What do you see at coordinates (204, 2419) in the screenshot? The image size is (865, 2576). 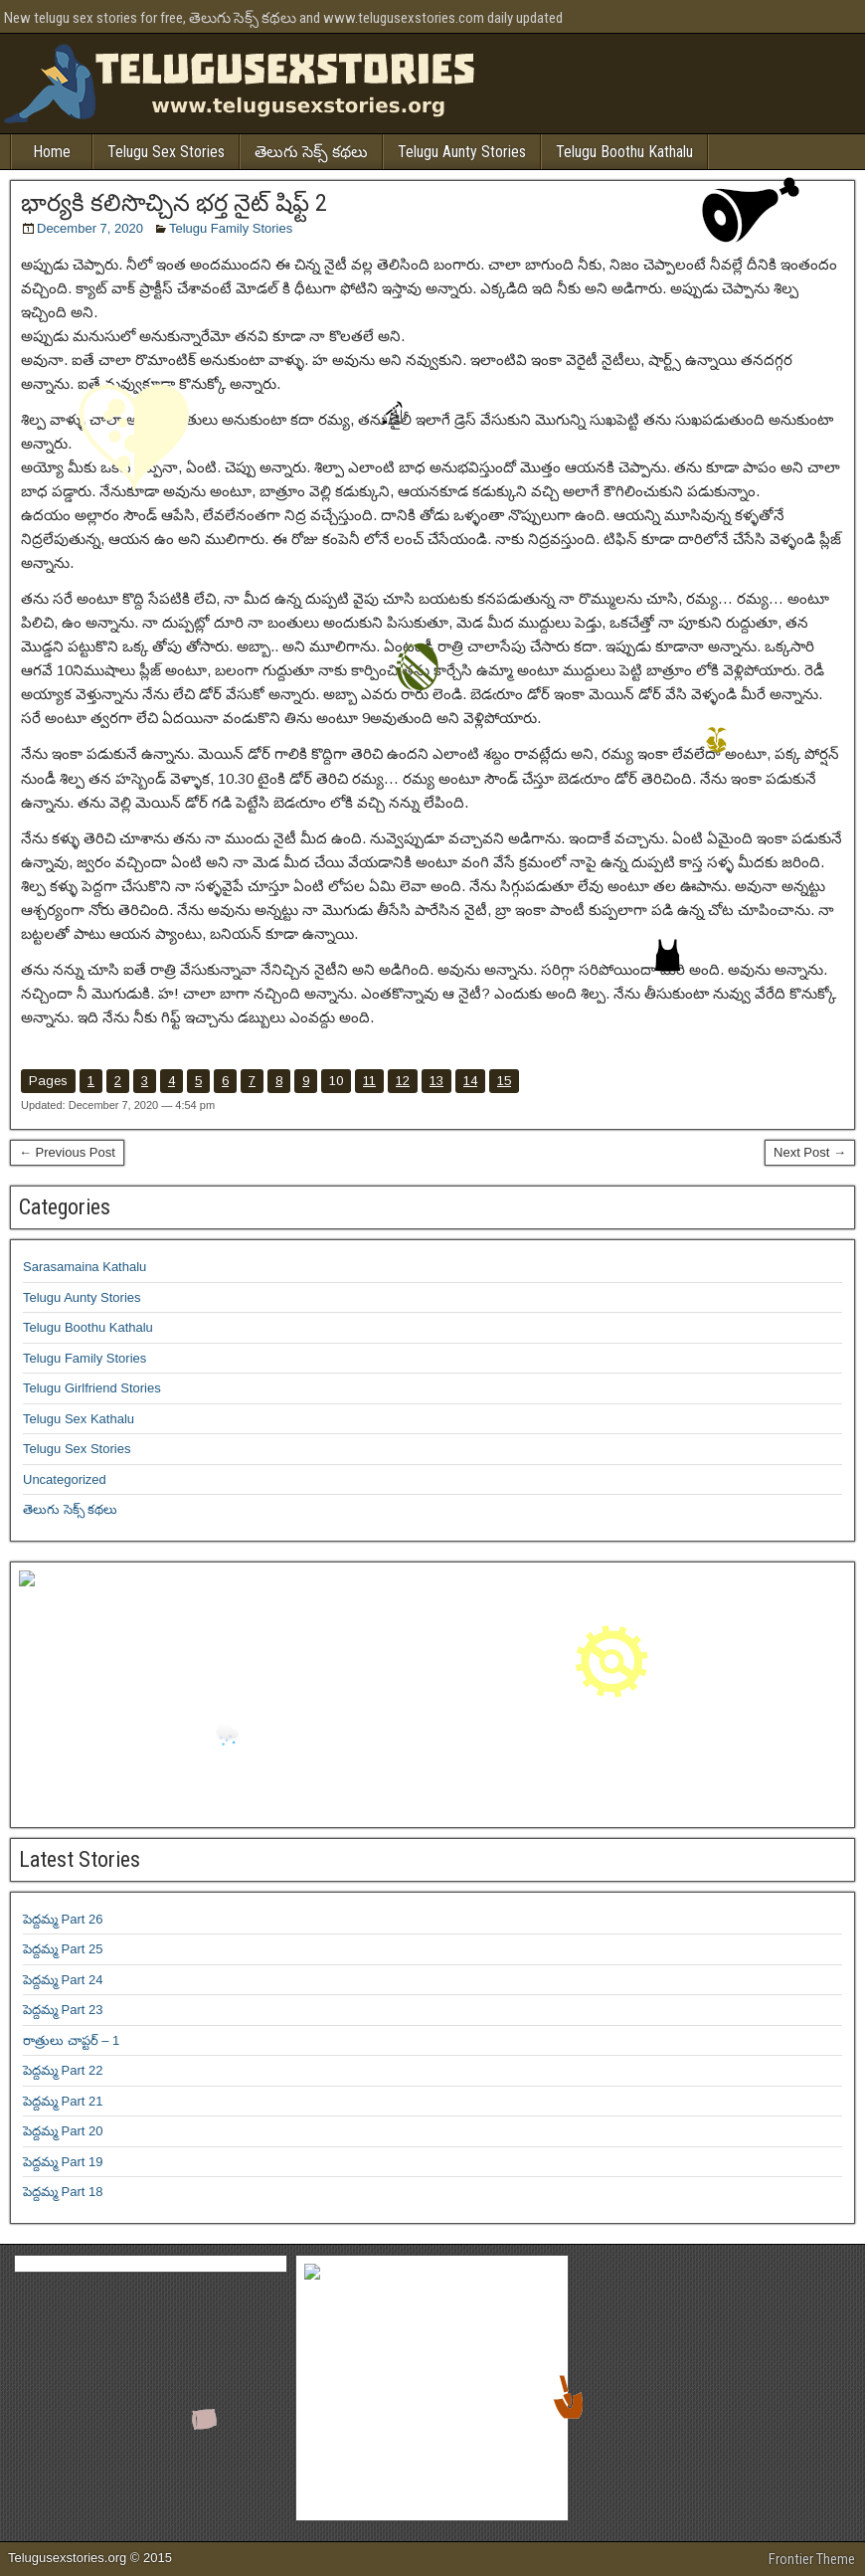 I see `indicates sleep mode or rest state` at bounding box center [204, 2419].